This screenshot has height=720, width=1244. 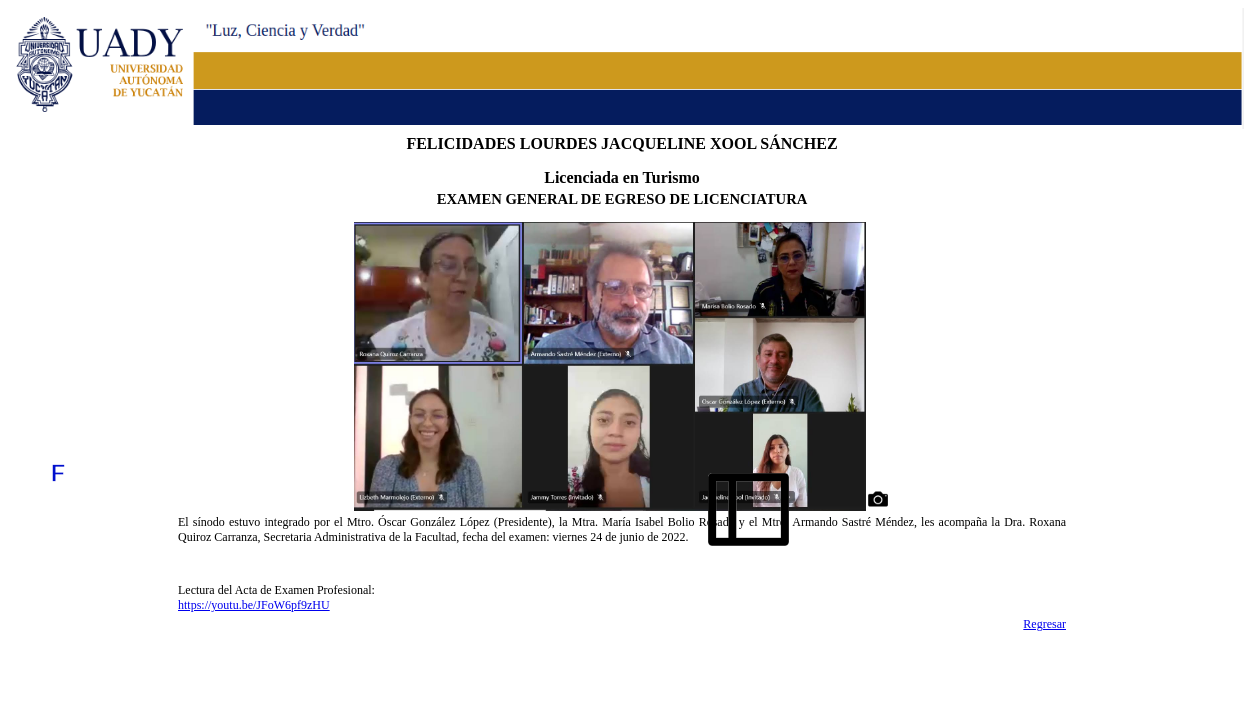 I want to click on switch to left sidebar layout, so click(x=748, y=509).